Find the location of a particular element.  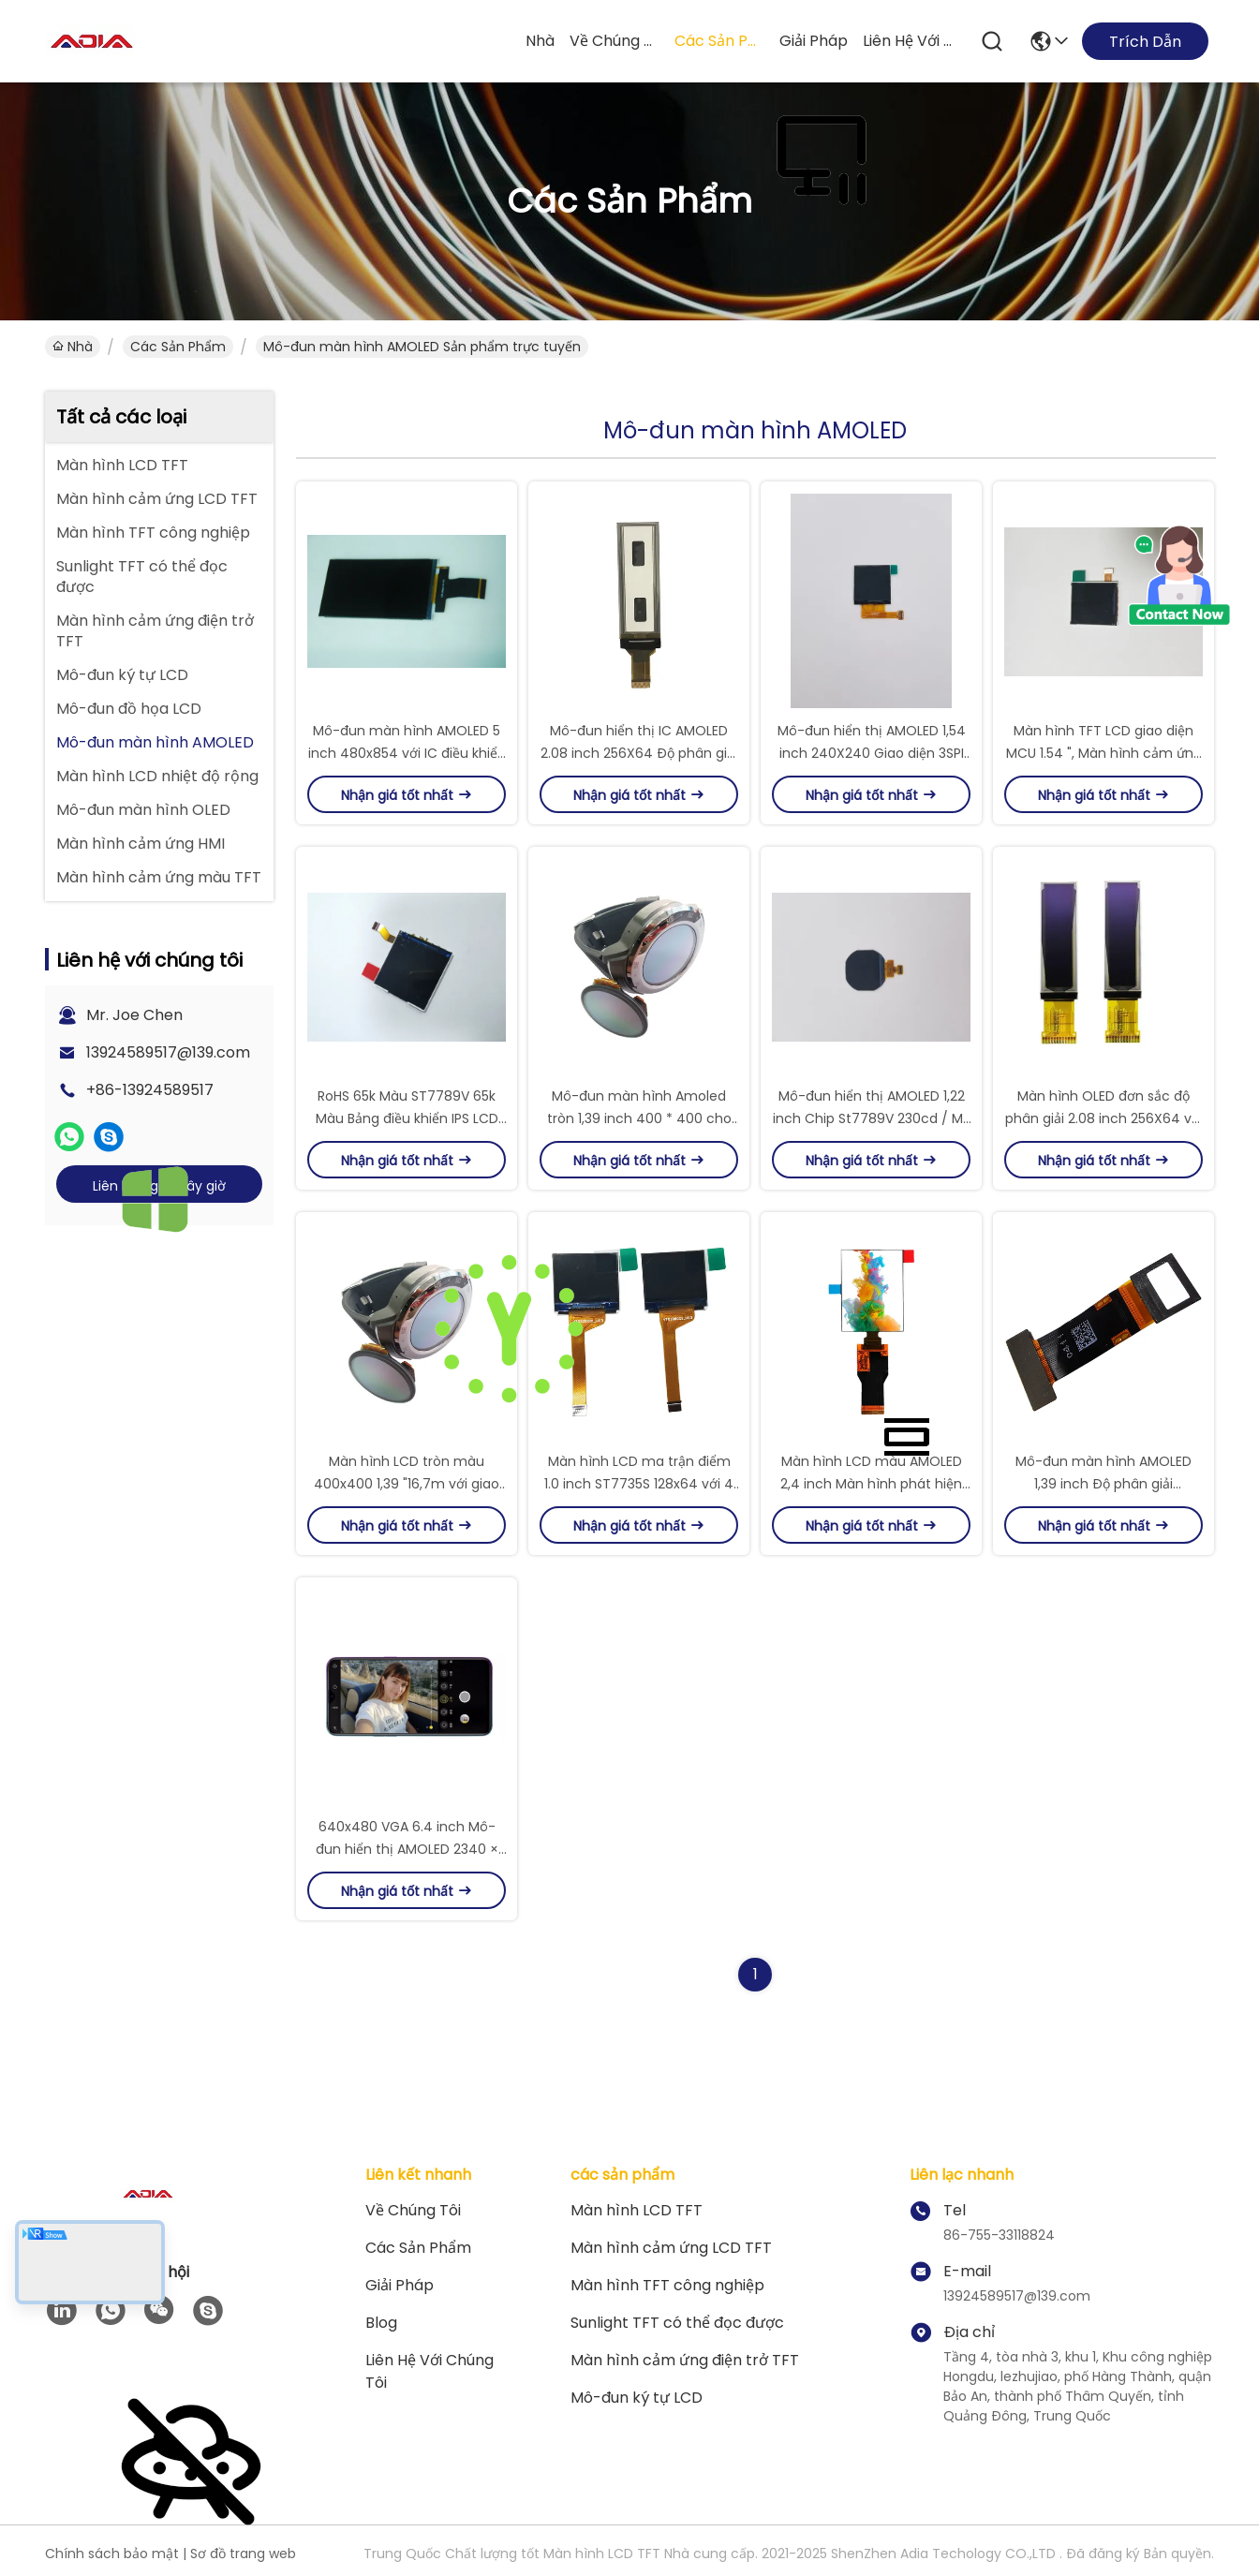

pause desktop streaming or mirroring is located at coordinates (822, 155).